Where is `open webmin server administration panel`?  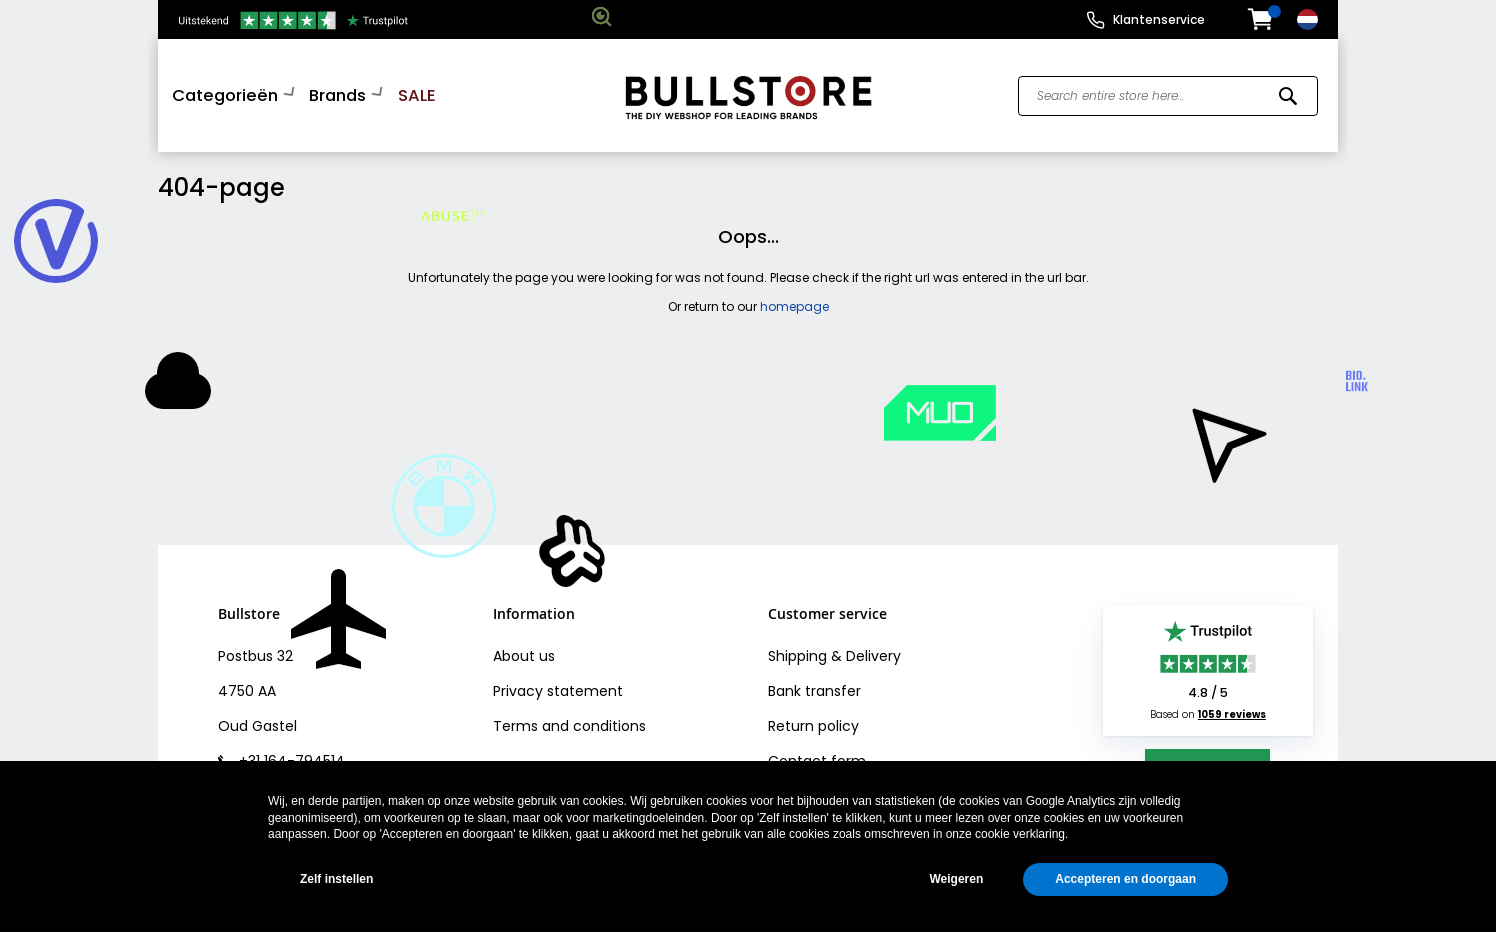
open webmin server administration panel is located at coordinates (572, 551).